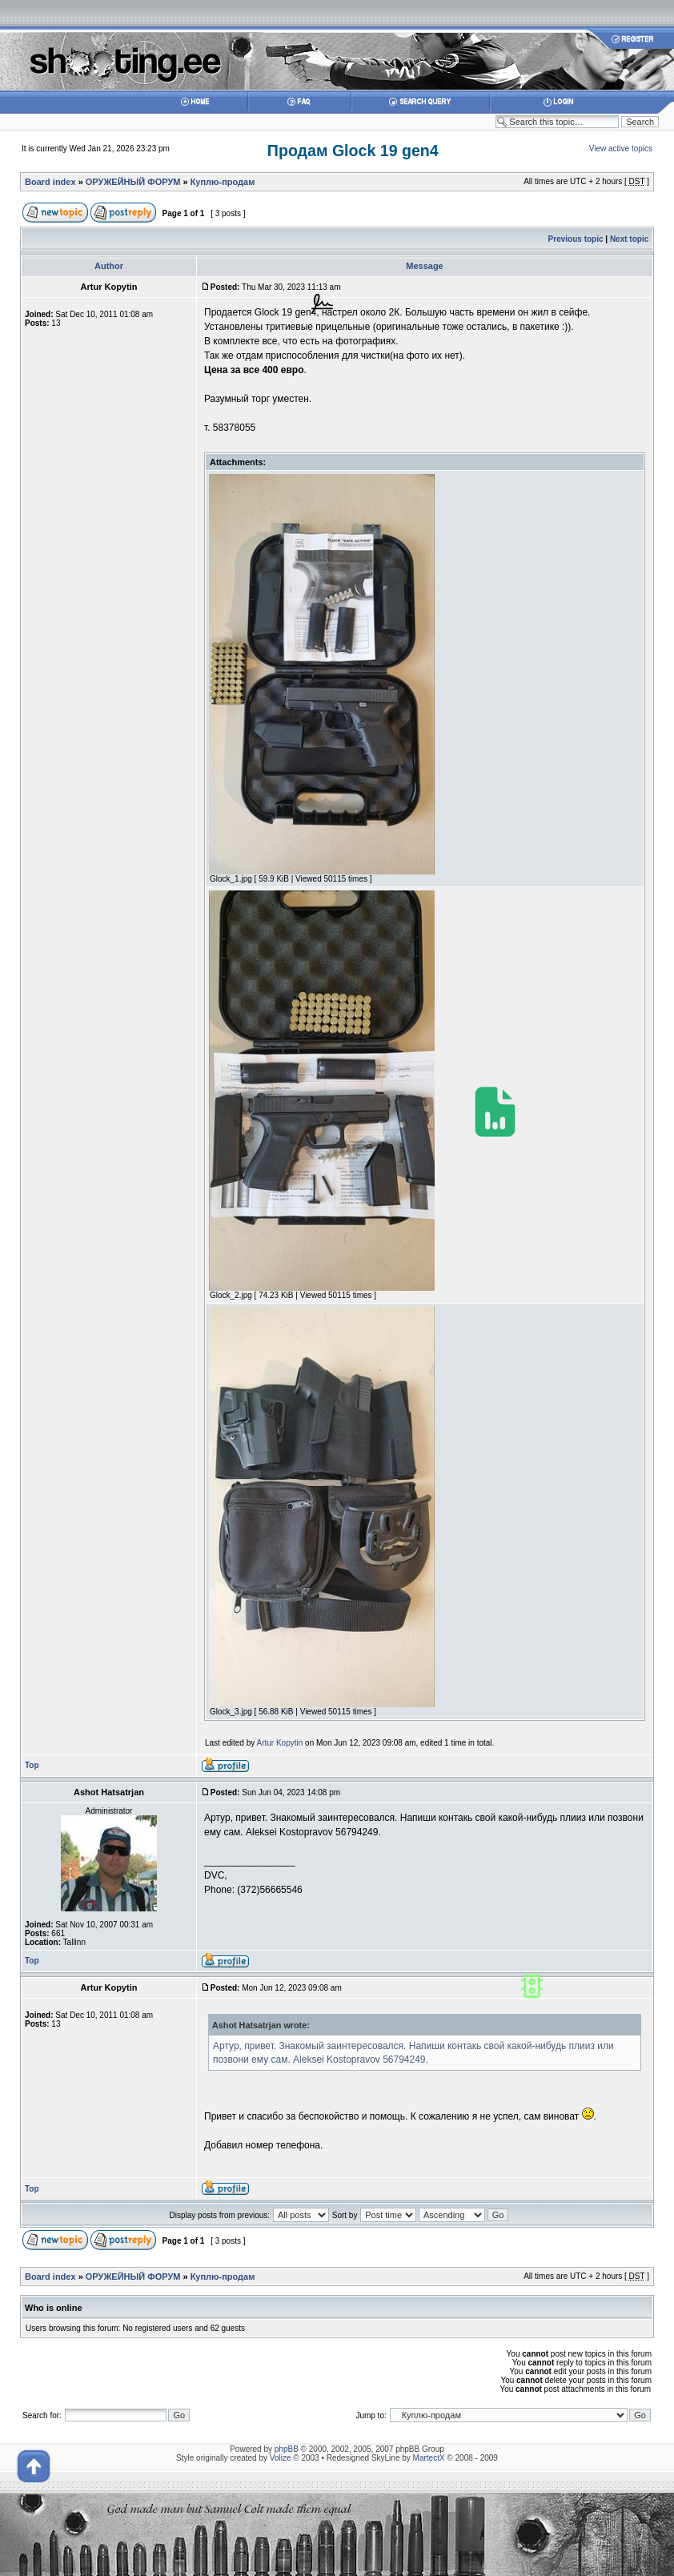  What do you see at coordinates (532, 1986) in the screenshot?
I see `traffic light or signal indicator` at bounding box center [532, 1986].